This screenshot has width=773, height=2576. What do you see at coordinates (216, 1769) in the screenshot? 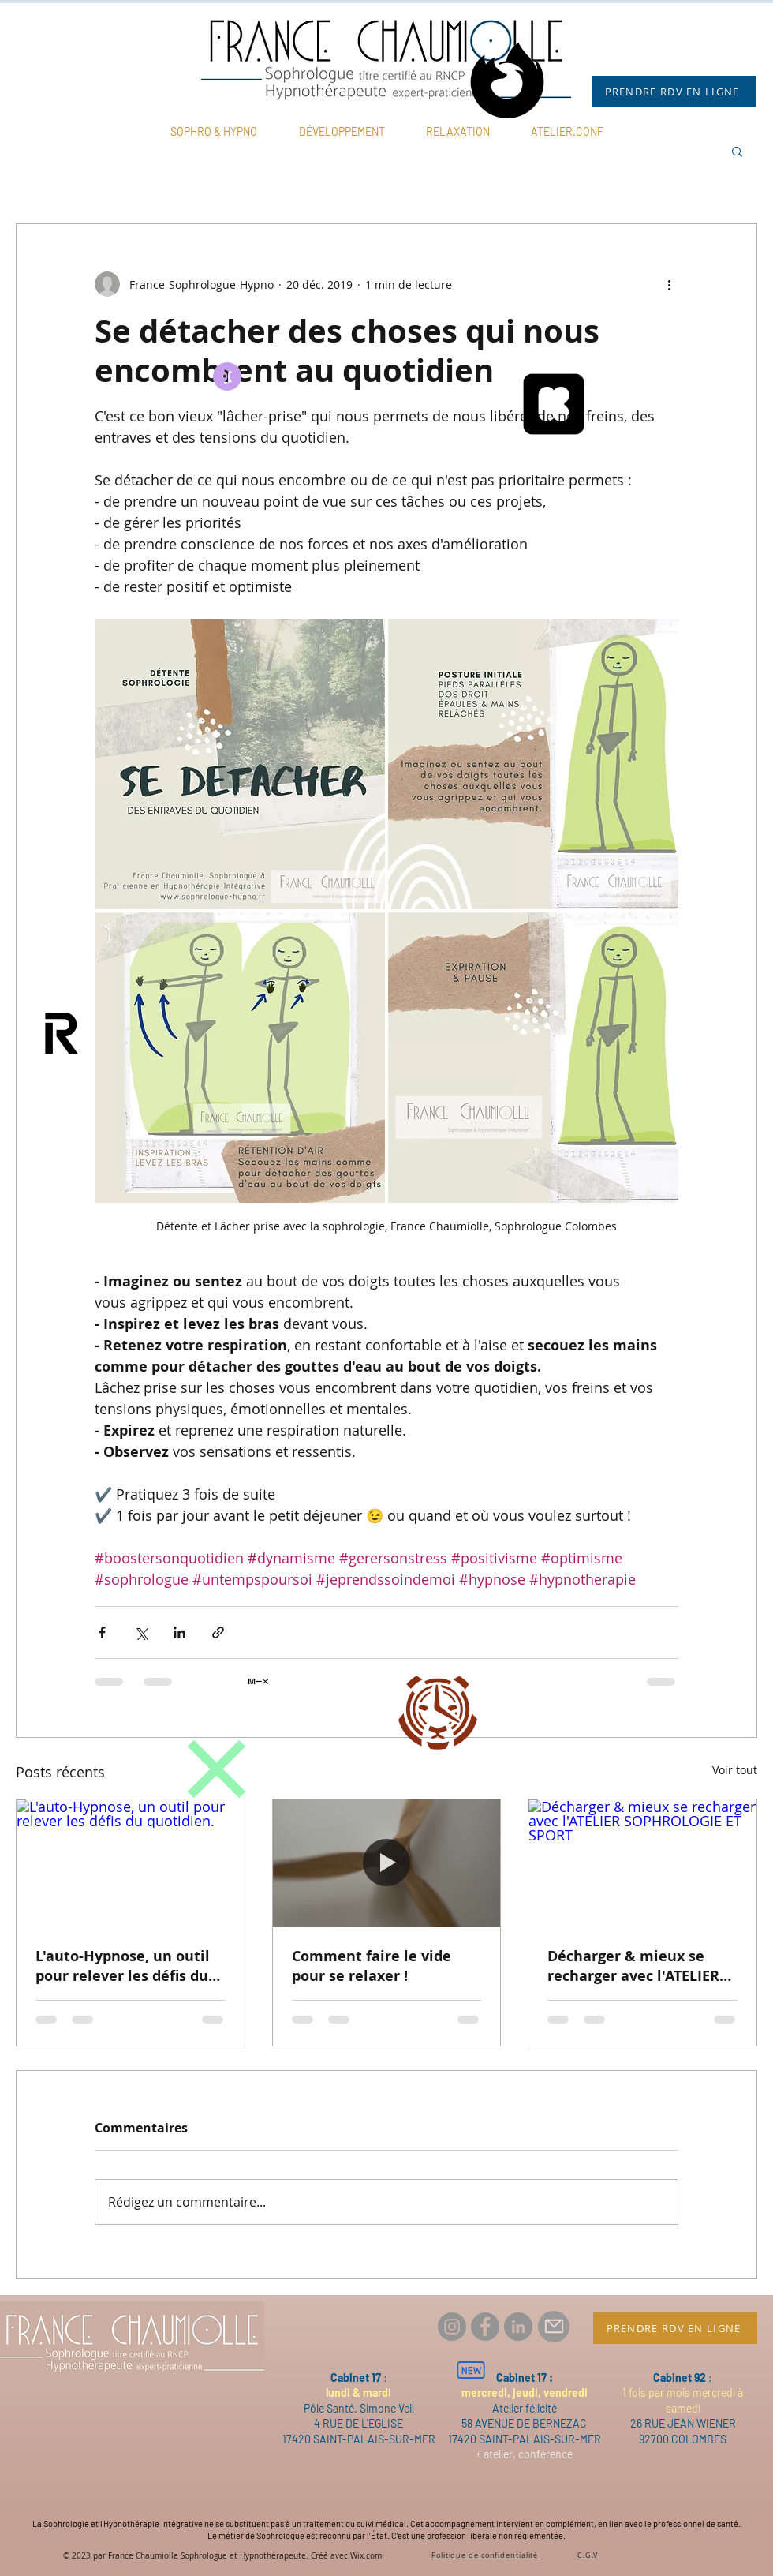
I see `close the current window or dialog` at bounding box center [216, 1769].